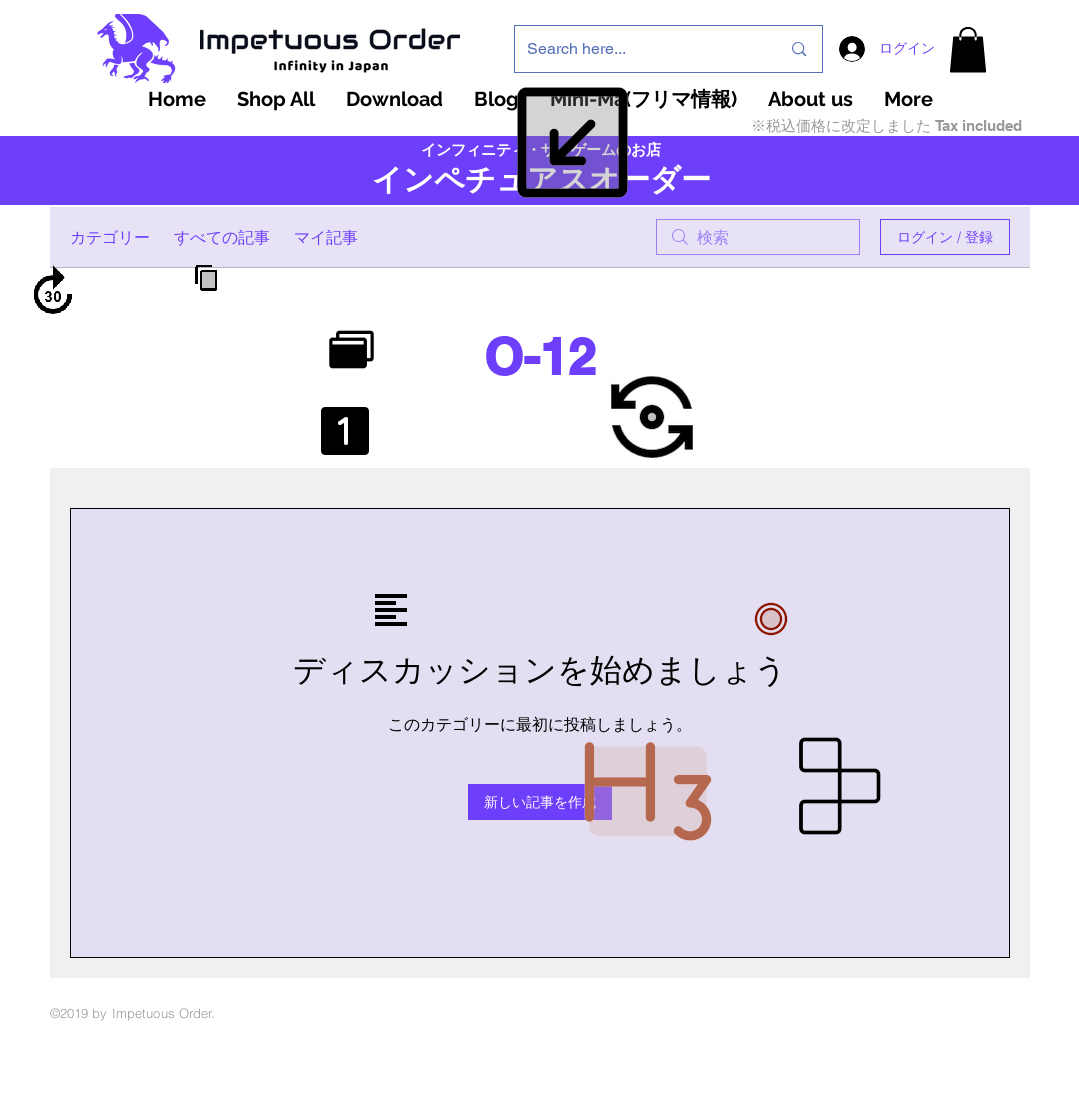  I want to click on skip forward 30 seconds in media playback, so click(53, 292).